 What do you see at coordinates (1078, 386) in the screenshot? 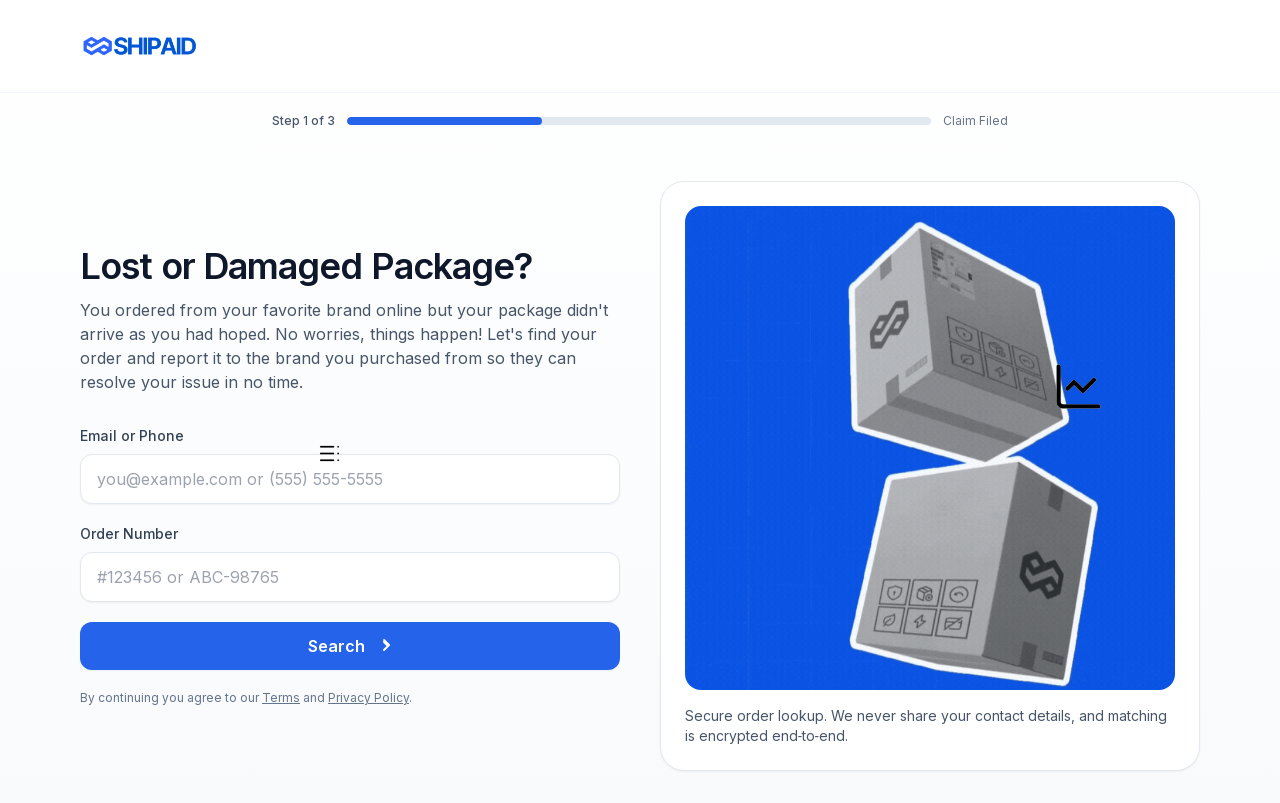
I see `view analytics and trends` at bounding box center [1078, 386].